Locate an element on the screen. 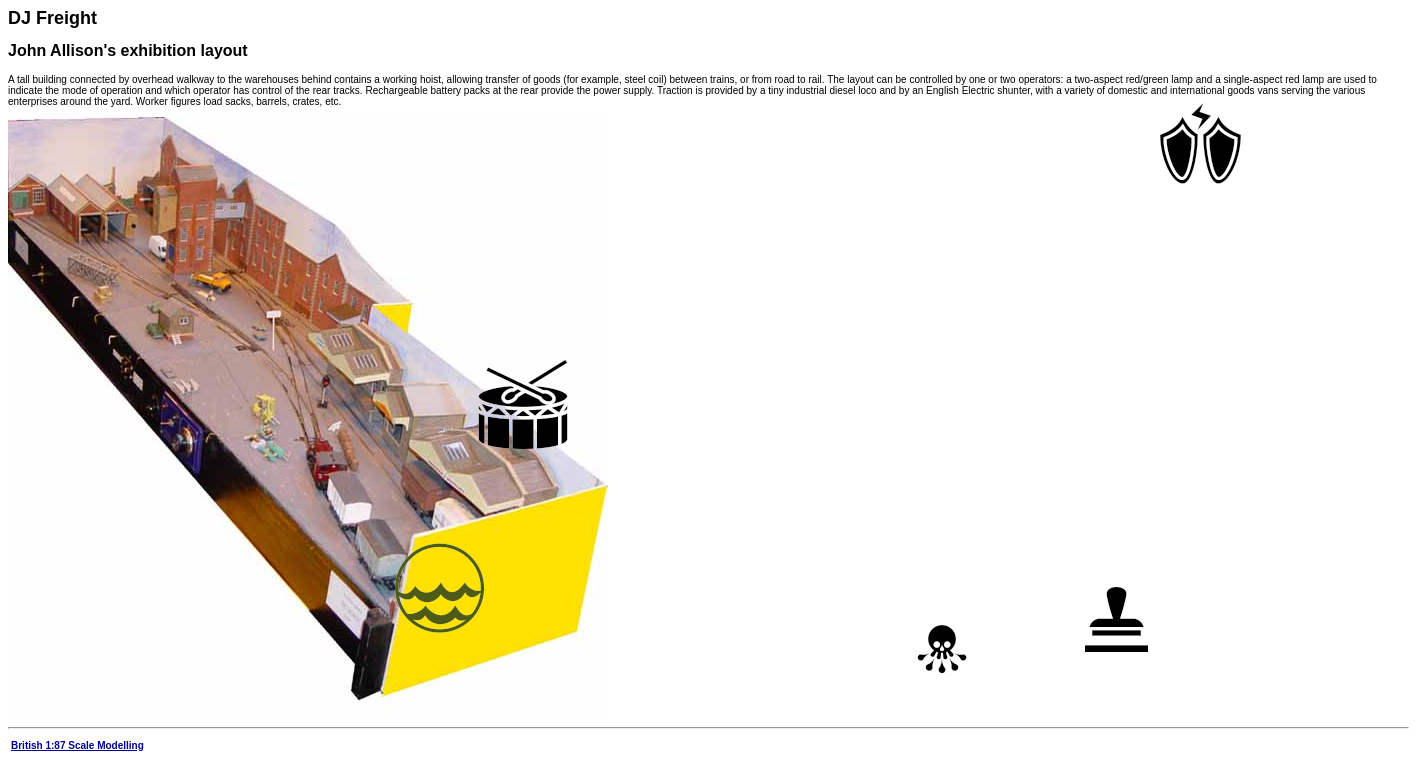 This screenshot has width=1417, height=762. indicates a toxic or hazardous game element is located at coordinates (942, 649).